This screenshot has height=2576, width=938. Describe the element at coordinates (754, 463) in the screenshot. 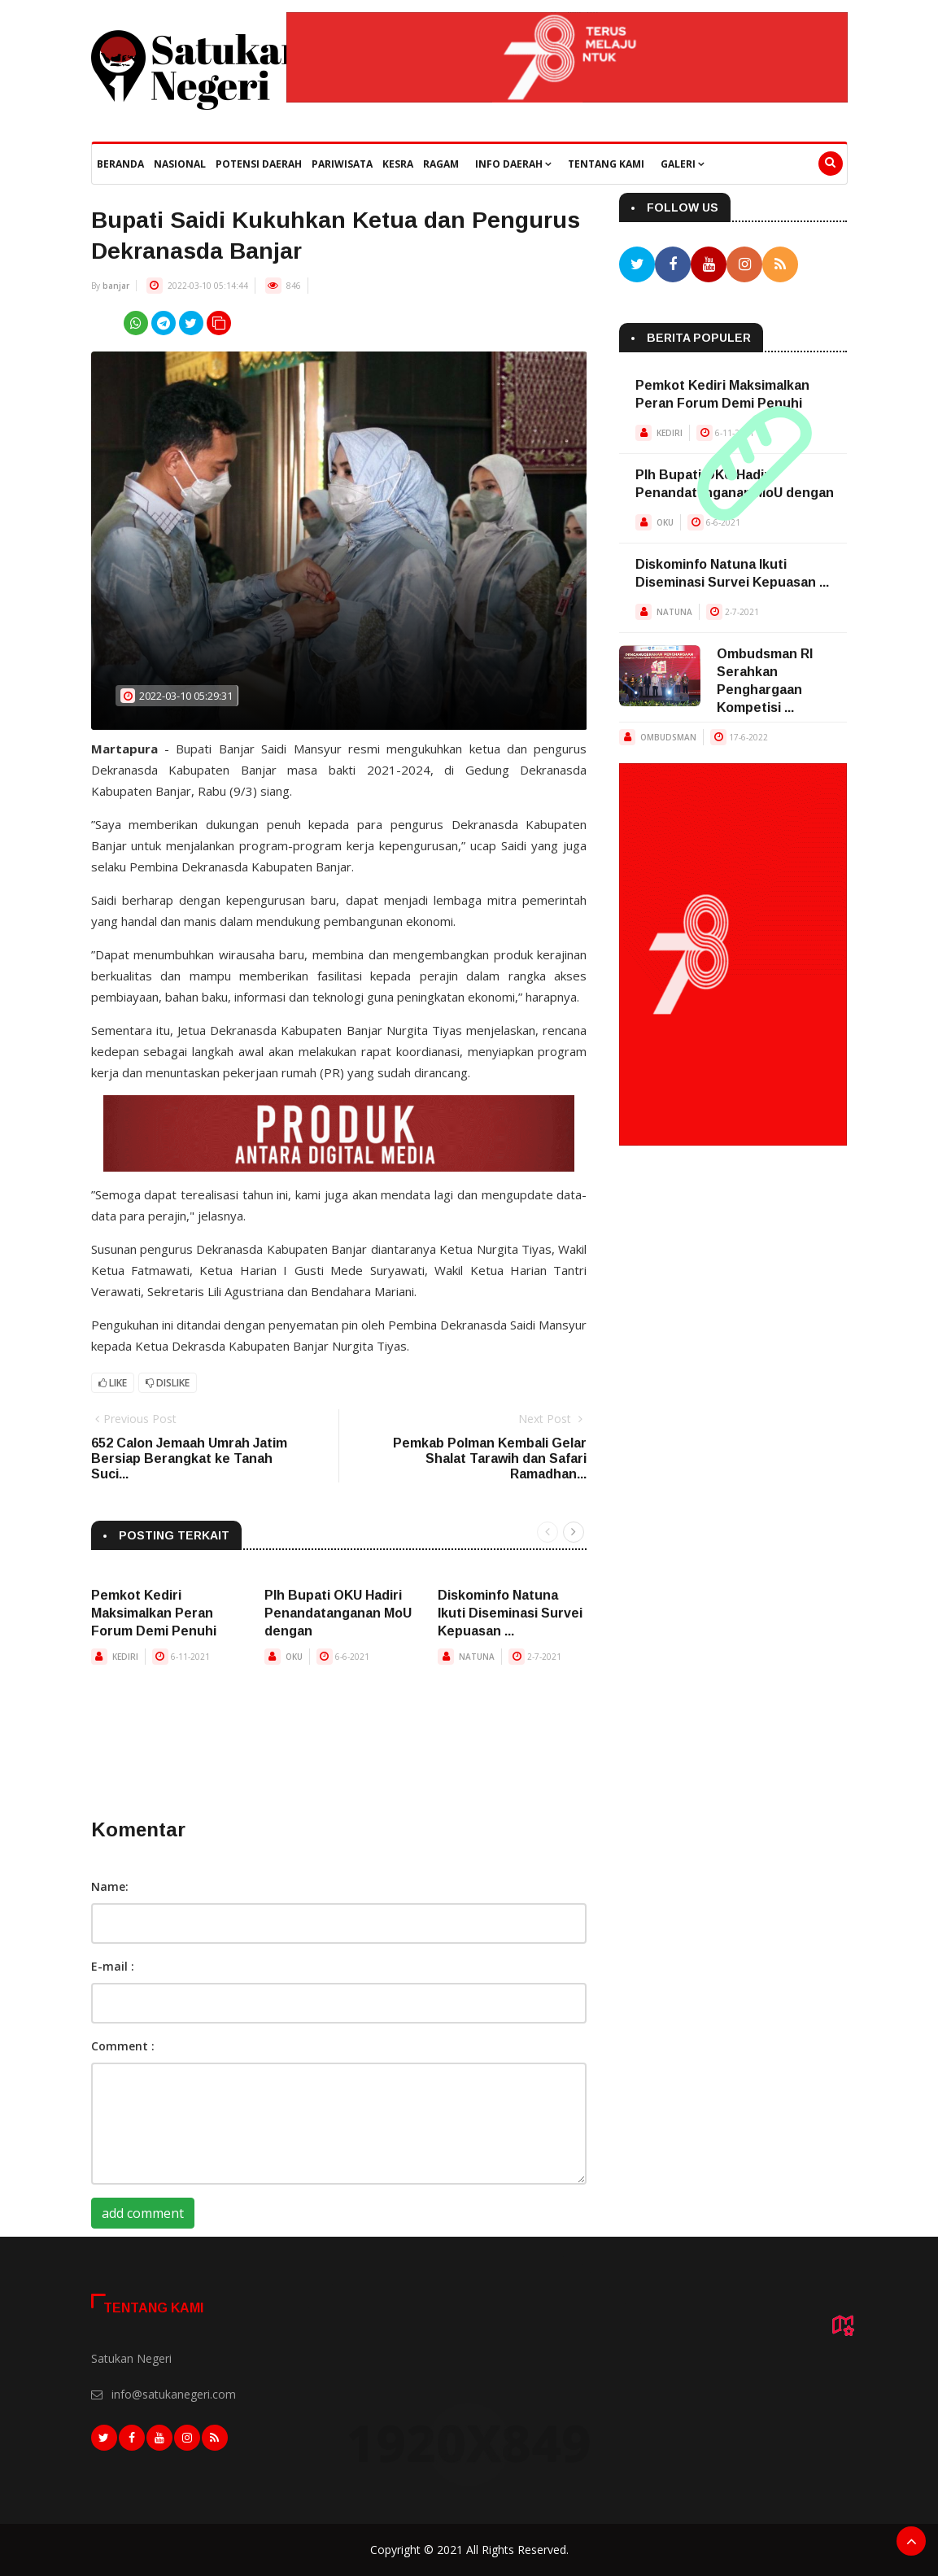

I see `browse bakery or bread products` at that location.